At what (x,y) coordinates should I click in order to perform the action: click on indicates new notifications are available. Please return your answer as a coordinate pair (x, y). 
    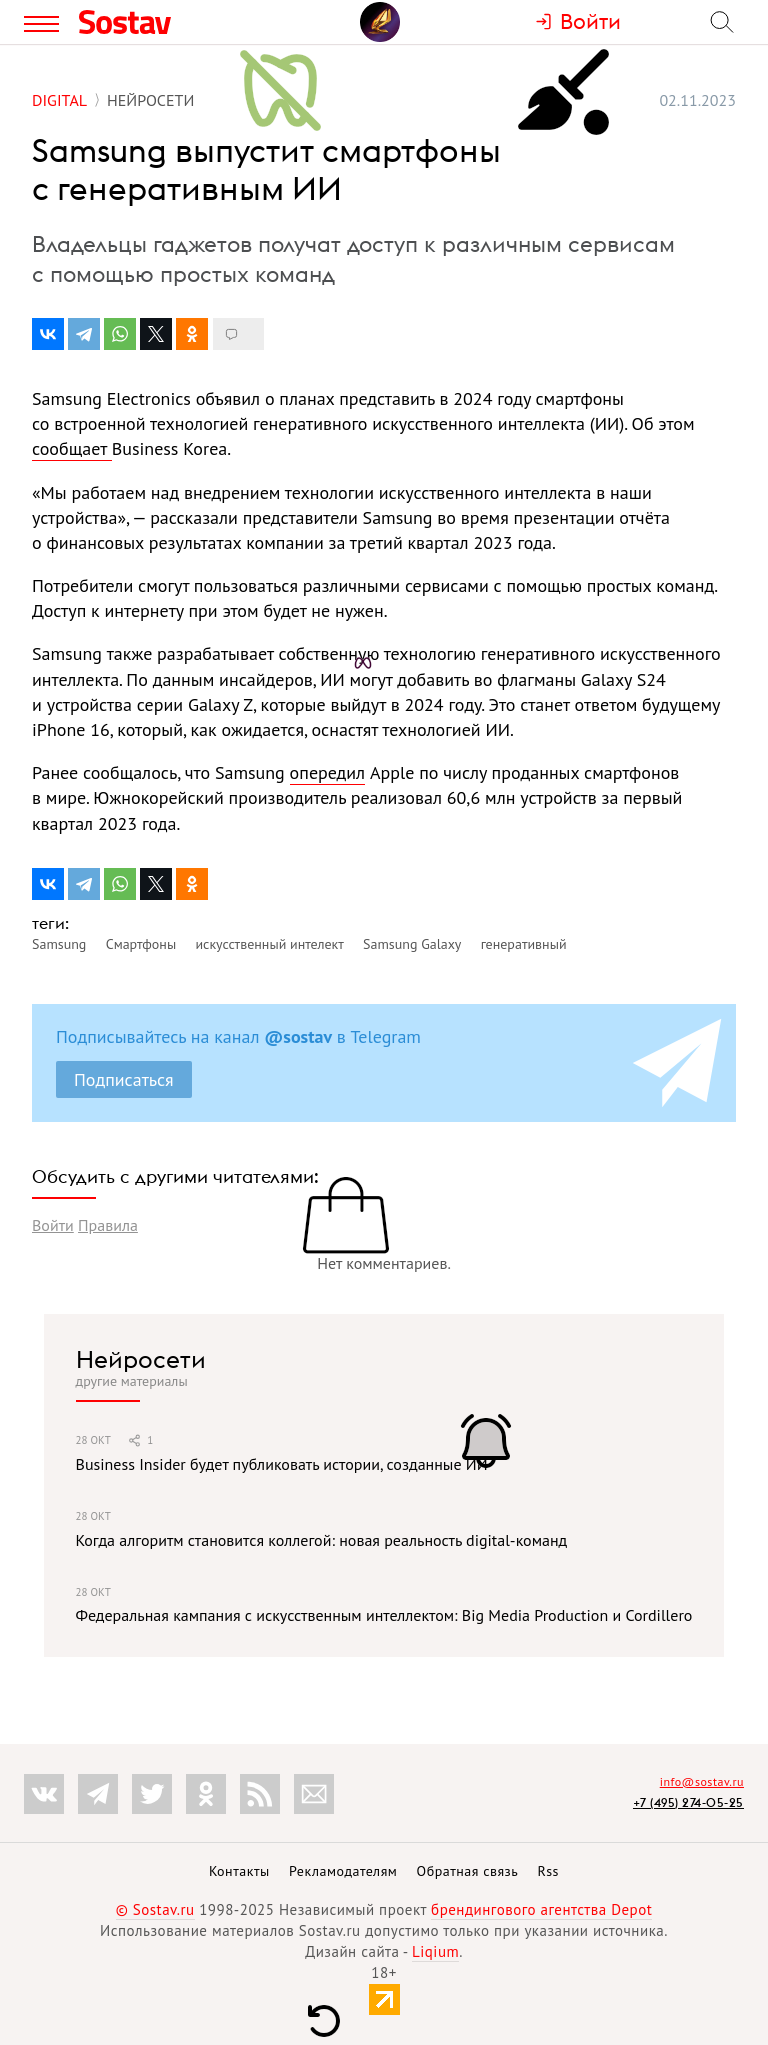
    Looking at the image, I should click on (486, 1442).